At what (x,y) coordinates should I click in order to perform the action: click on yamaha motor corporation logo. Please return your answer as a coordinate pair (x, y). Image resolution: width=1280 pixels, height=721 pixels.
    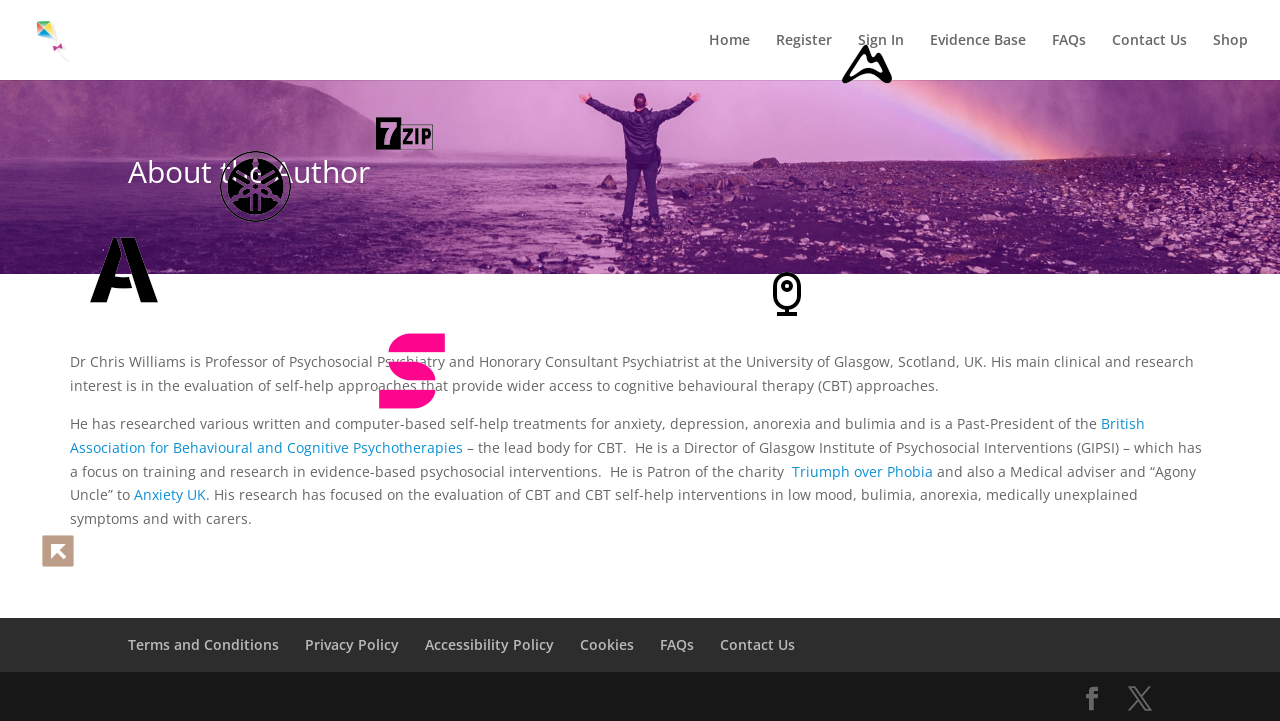
    Looking at the image, I should click on (255, 186).